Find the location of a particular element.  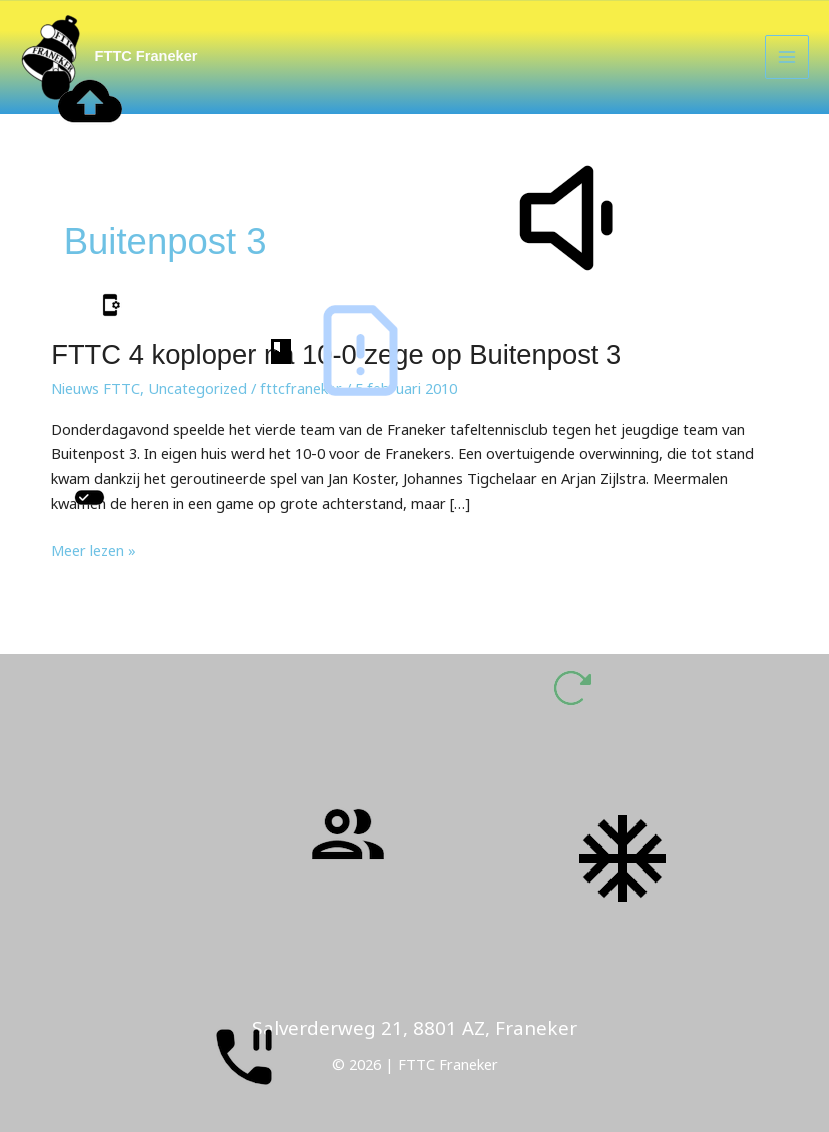

call on hold is located at coordinates (244, 1057).